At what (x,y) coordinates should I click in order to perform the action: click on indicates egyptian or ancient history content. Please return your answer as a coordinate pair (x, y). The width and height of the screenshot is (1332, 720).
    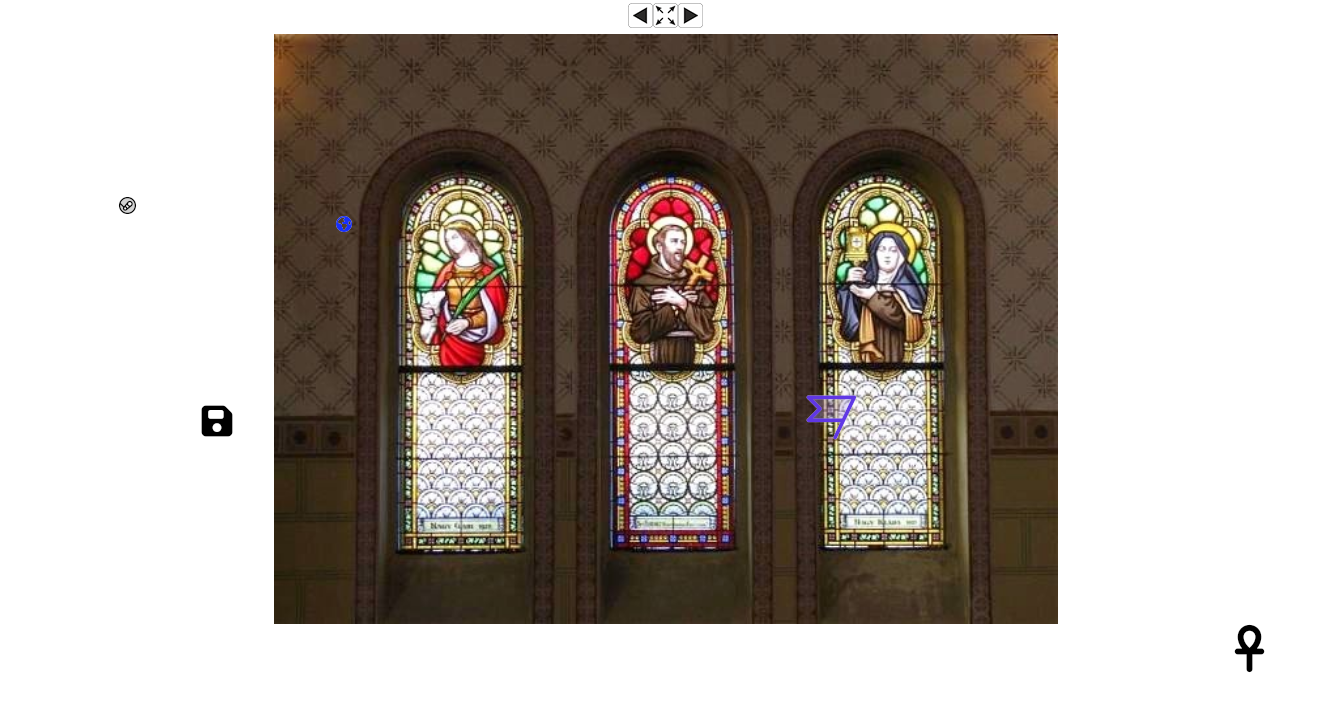
    Looking at the image, I should click on (1249, 648).